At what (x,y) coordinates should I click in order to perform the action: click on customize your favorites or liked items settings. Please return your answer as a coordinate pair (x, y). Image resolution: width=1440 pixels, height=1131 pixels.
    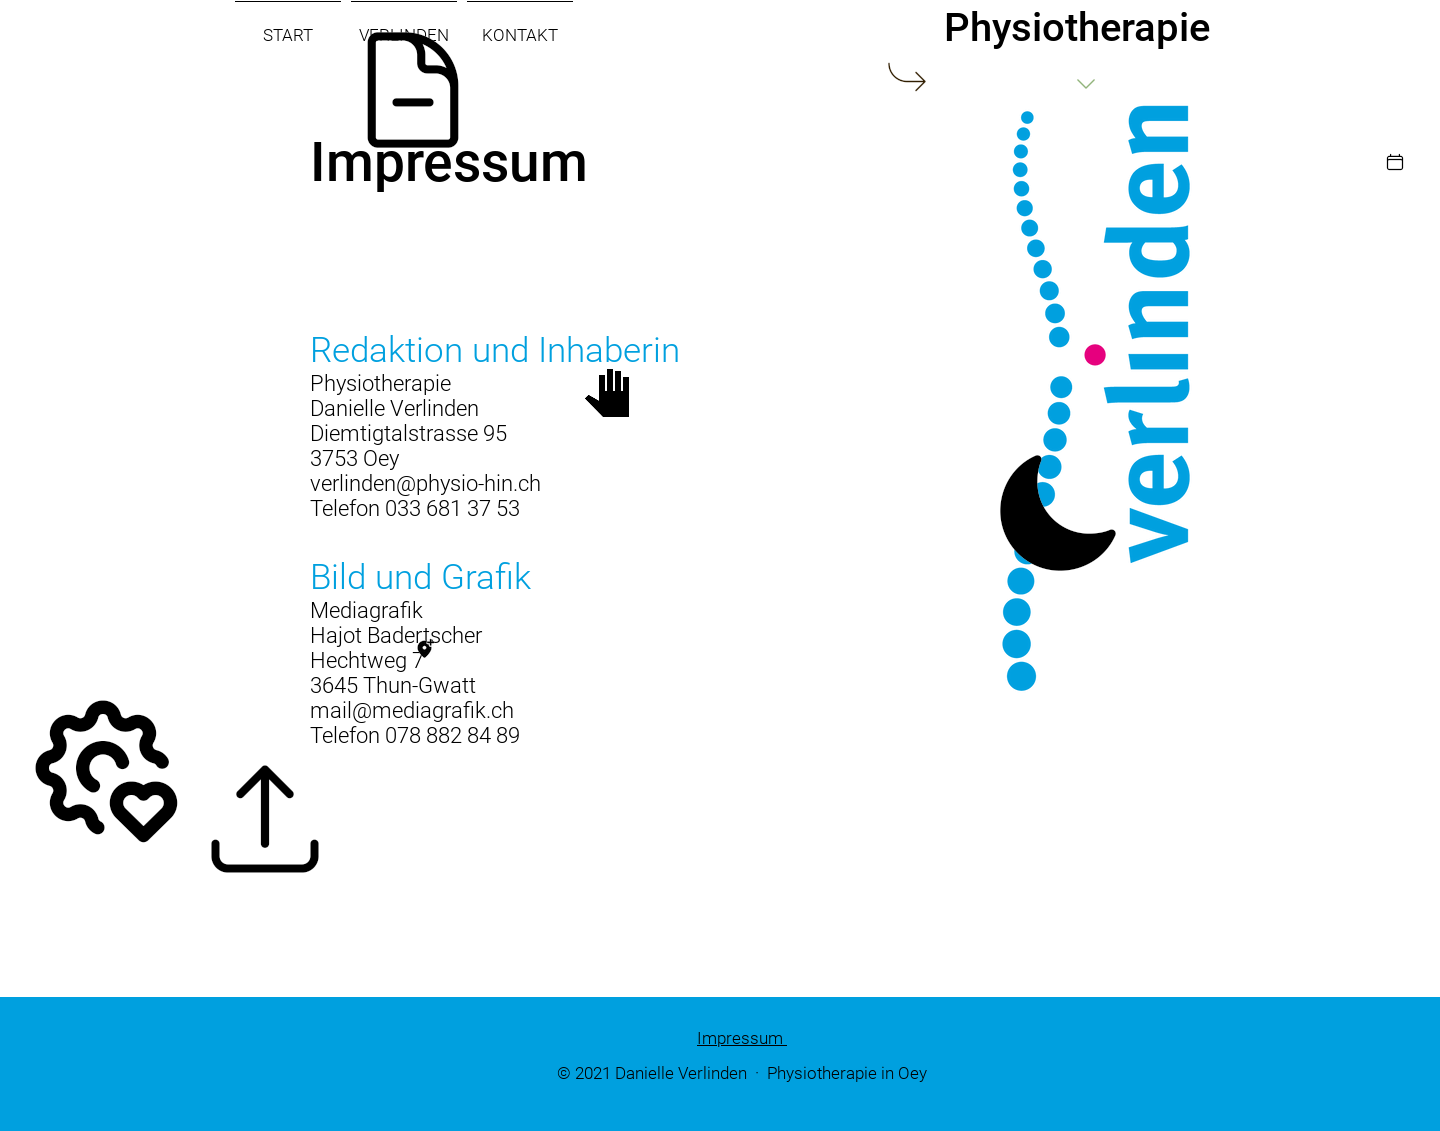
    Looking at the image, I should click on (103, 768).